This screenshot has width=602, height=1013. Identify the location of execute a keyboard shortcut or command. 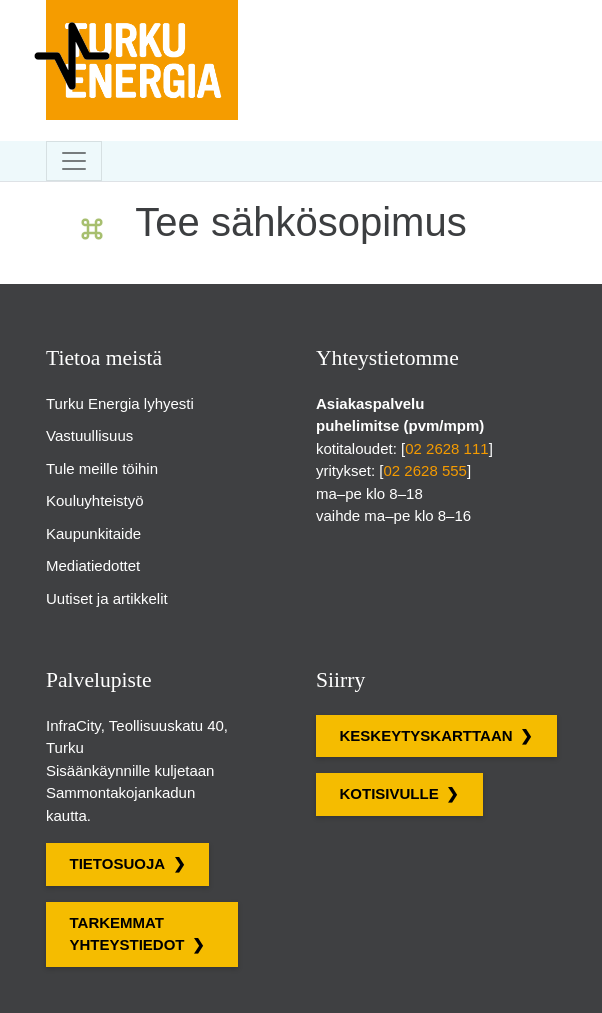
(92, 229).